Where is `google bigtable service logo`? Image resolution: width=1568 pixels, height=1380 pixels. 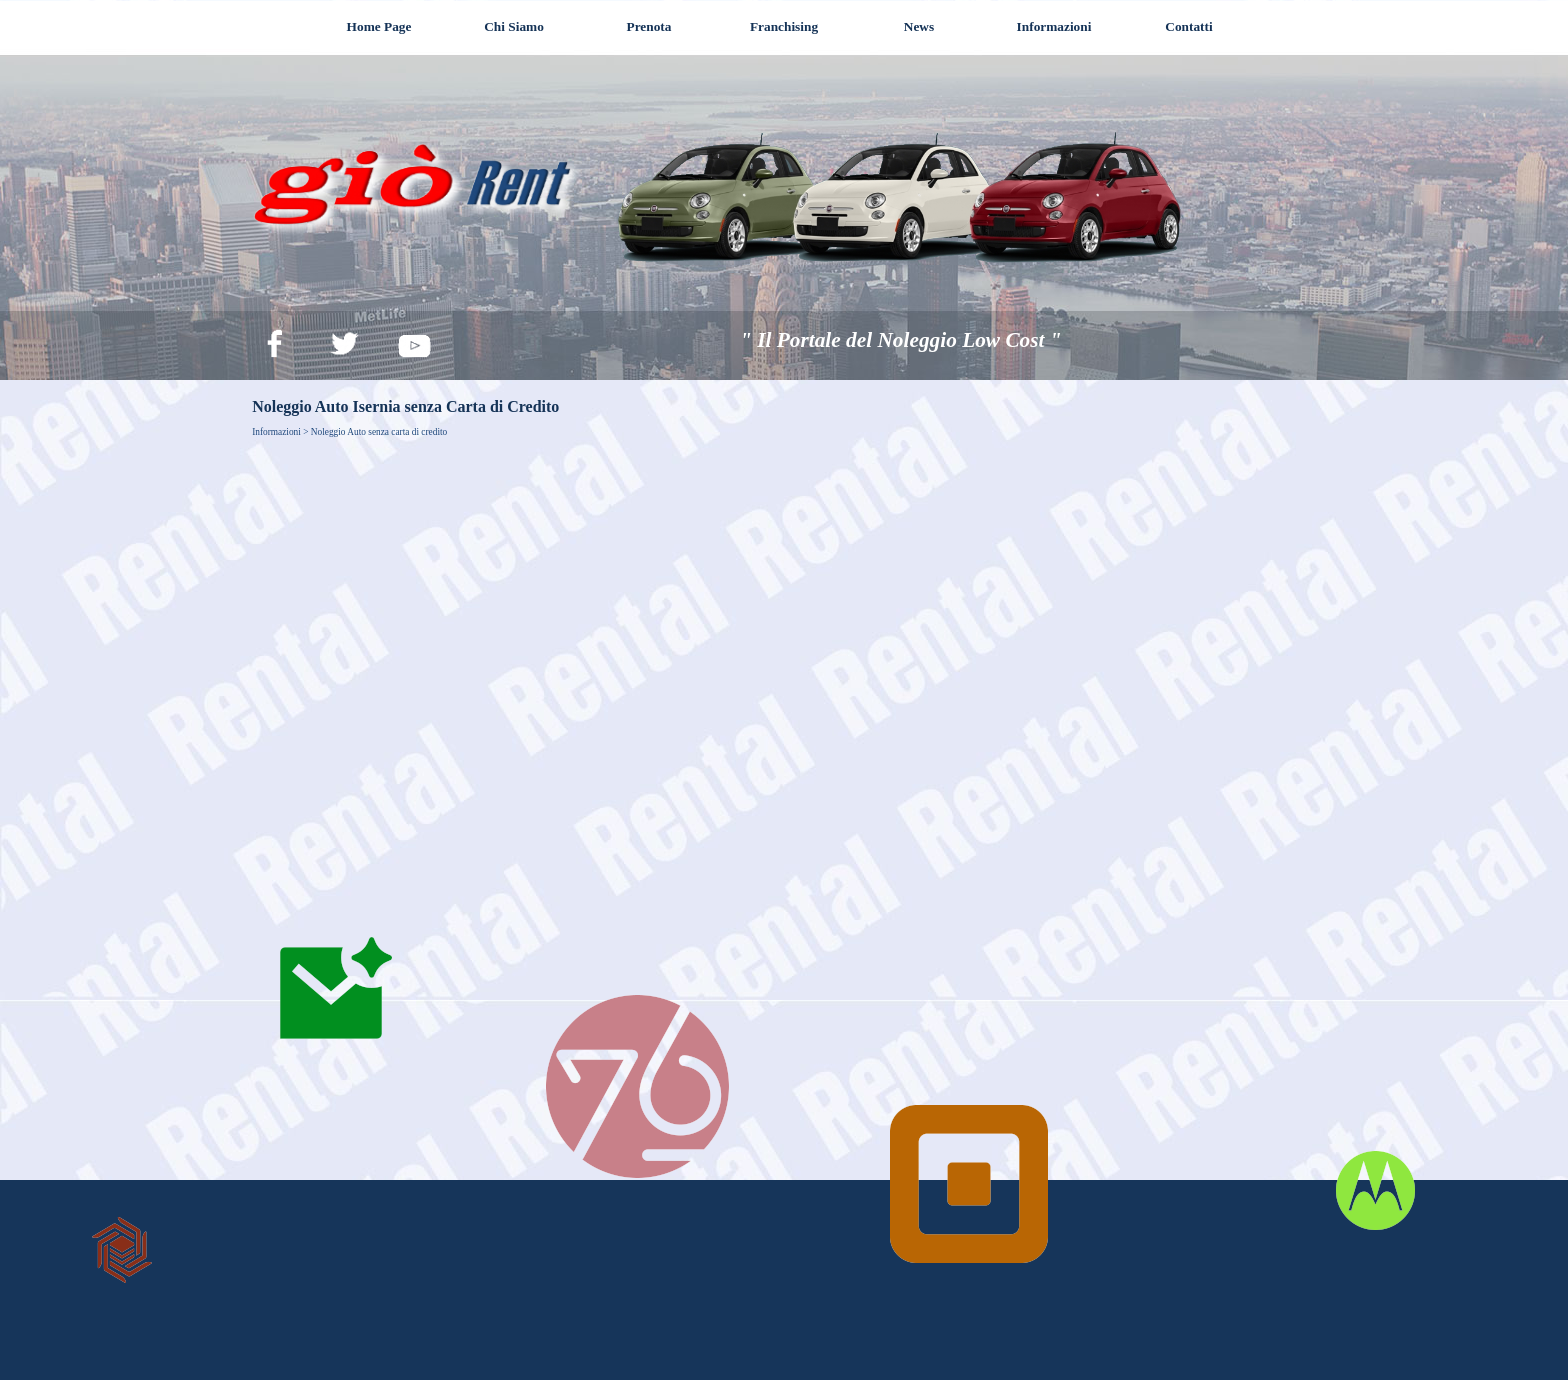 google bigtable service logo is located at coordinates (122, 1250).